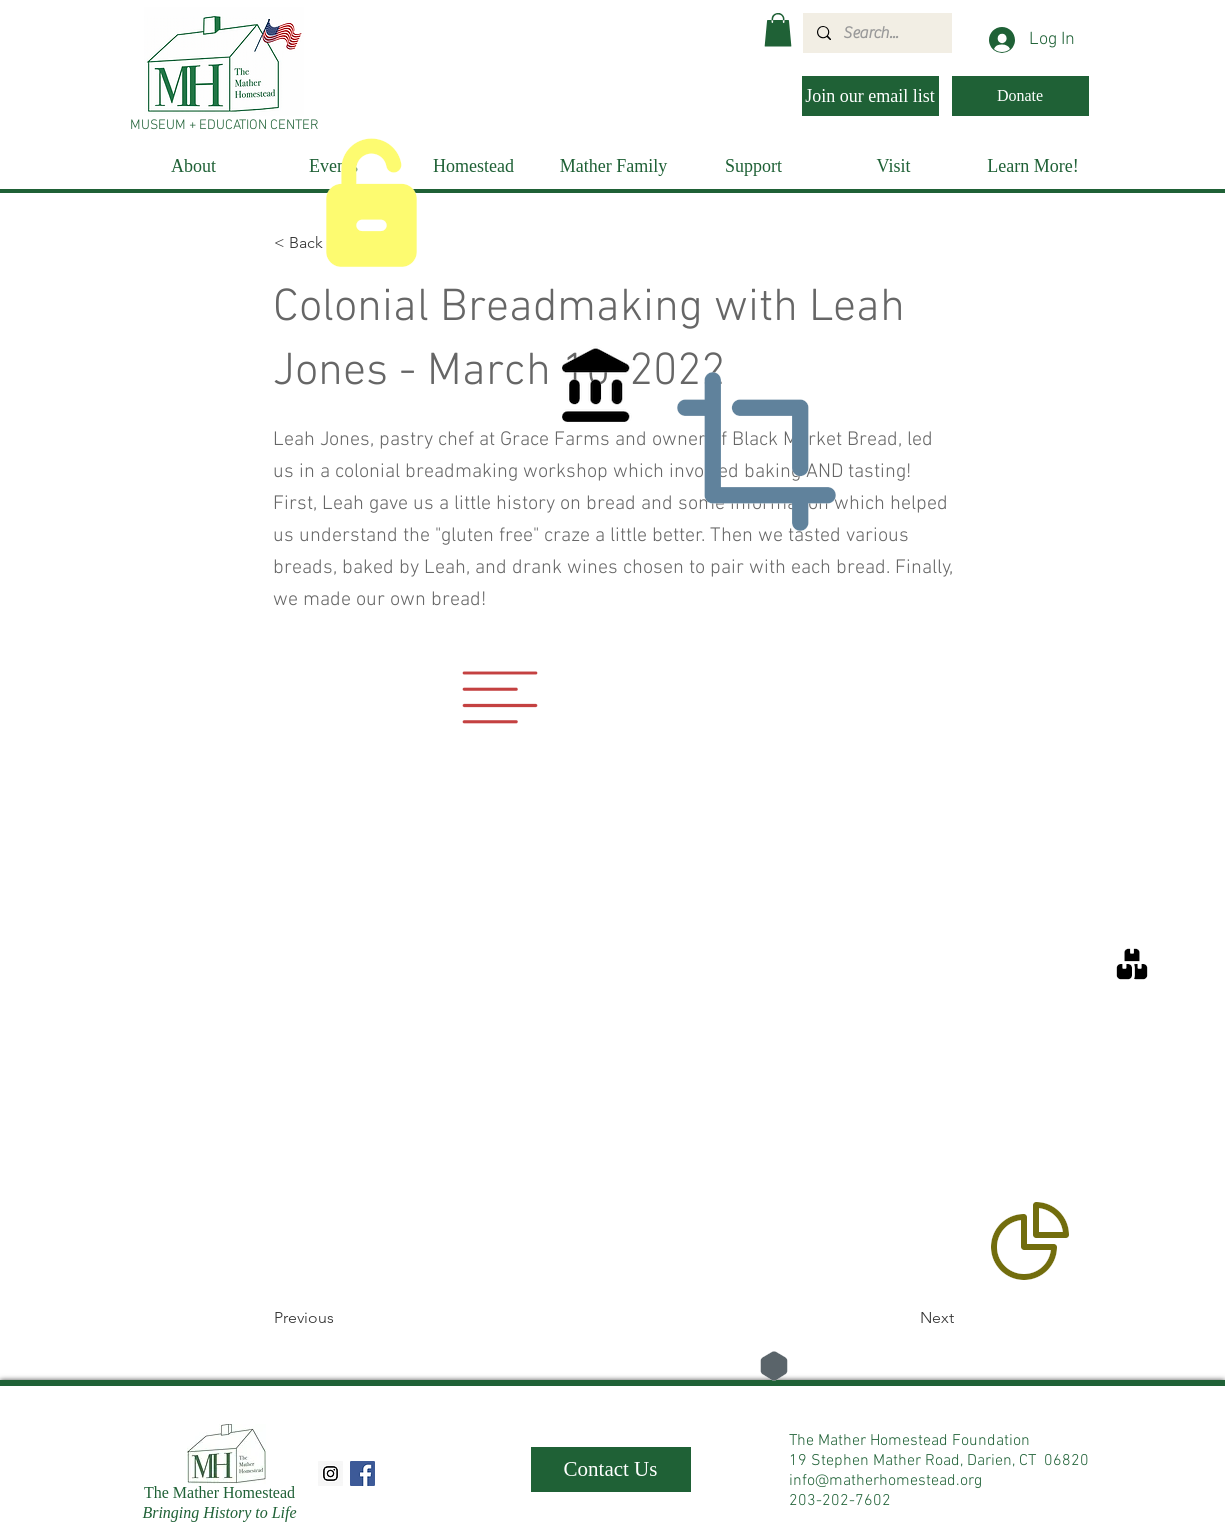 This screenshot has width=1225, height=1537. I want to click on view inventory or packages, so click(1132, 964).